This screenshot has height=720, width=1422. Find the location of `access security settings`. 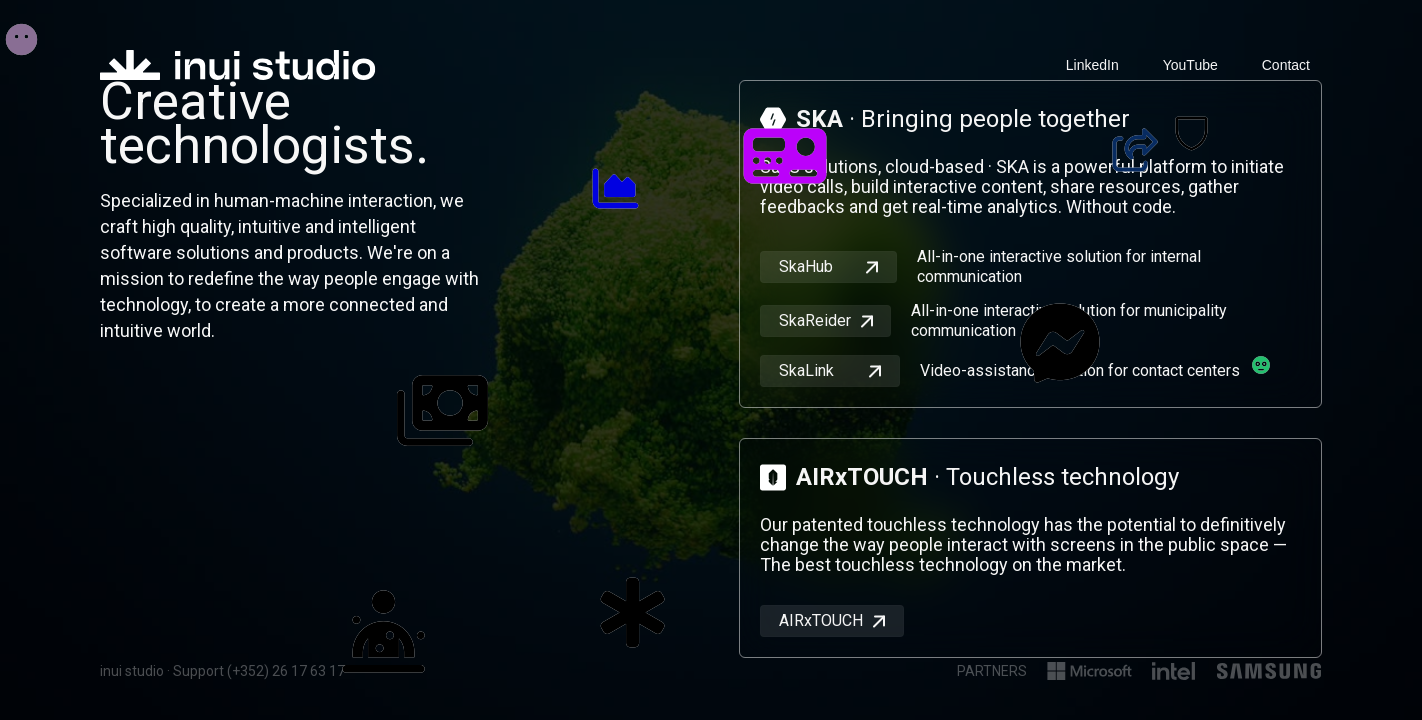

access security settings is located at coordinates (1191, 131).